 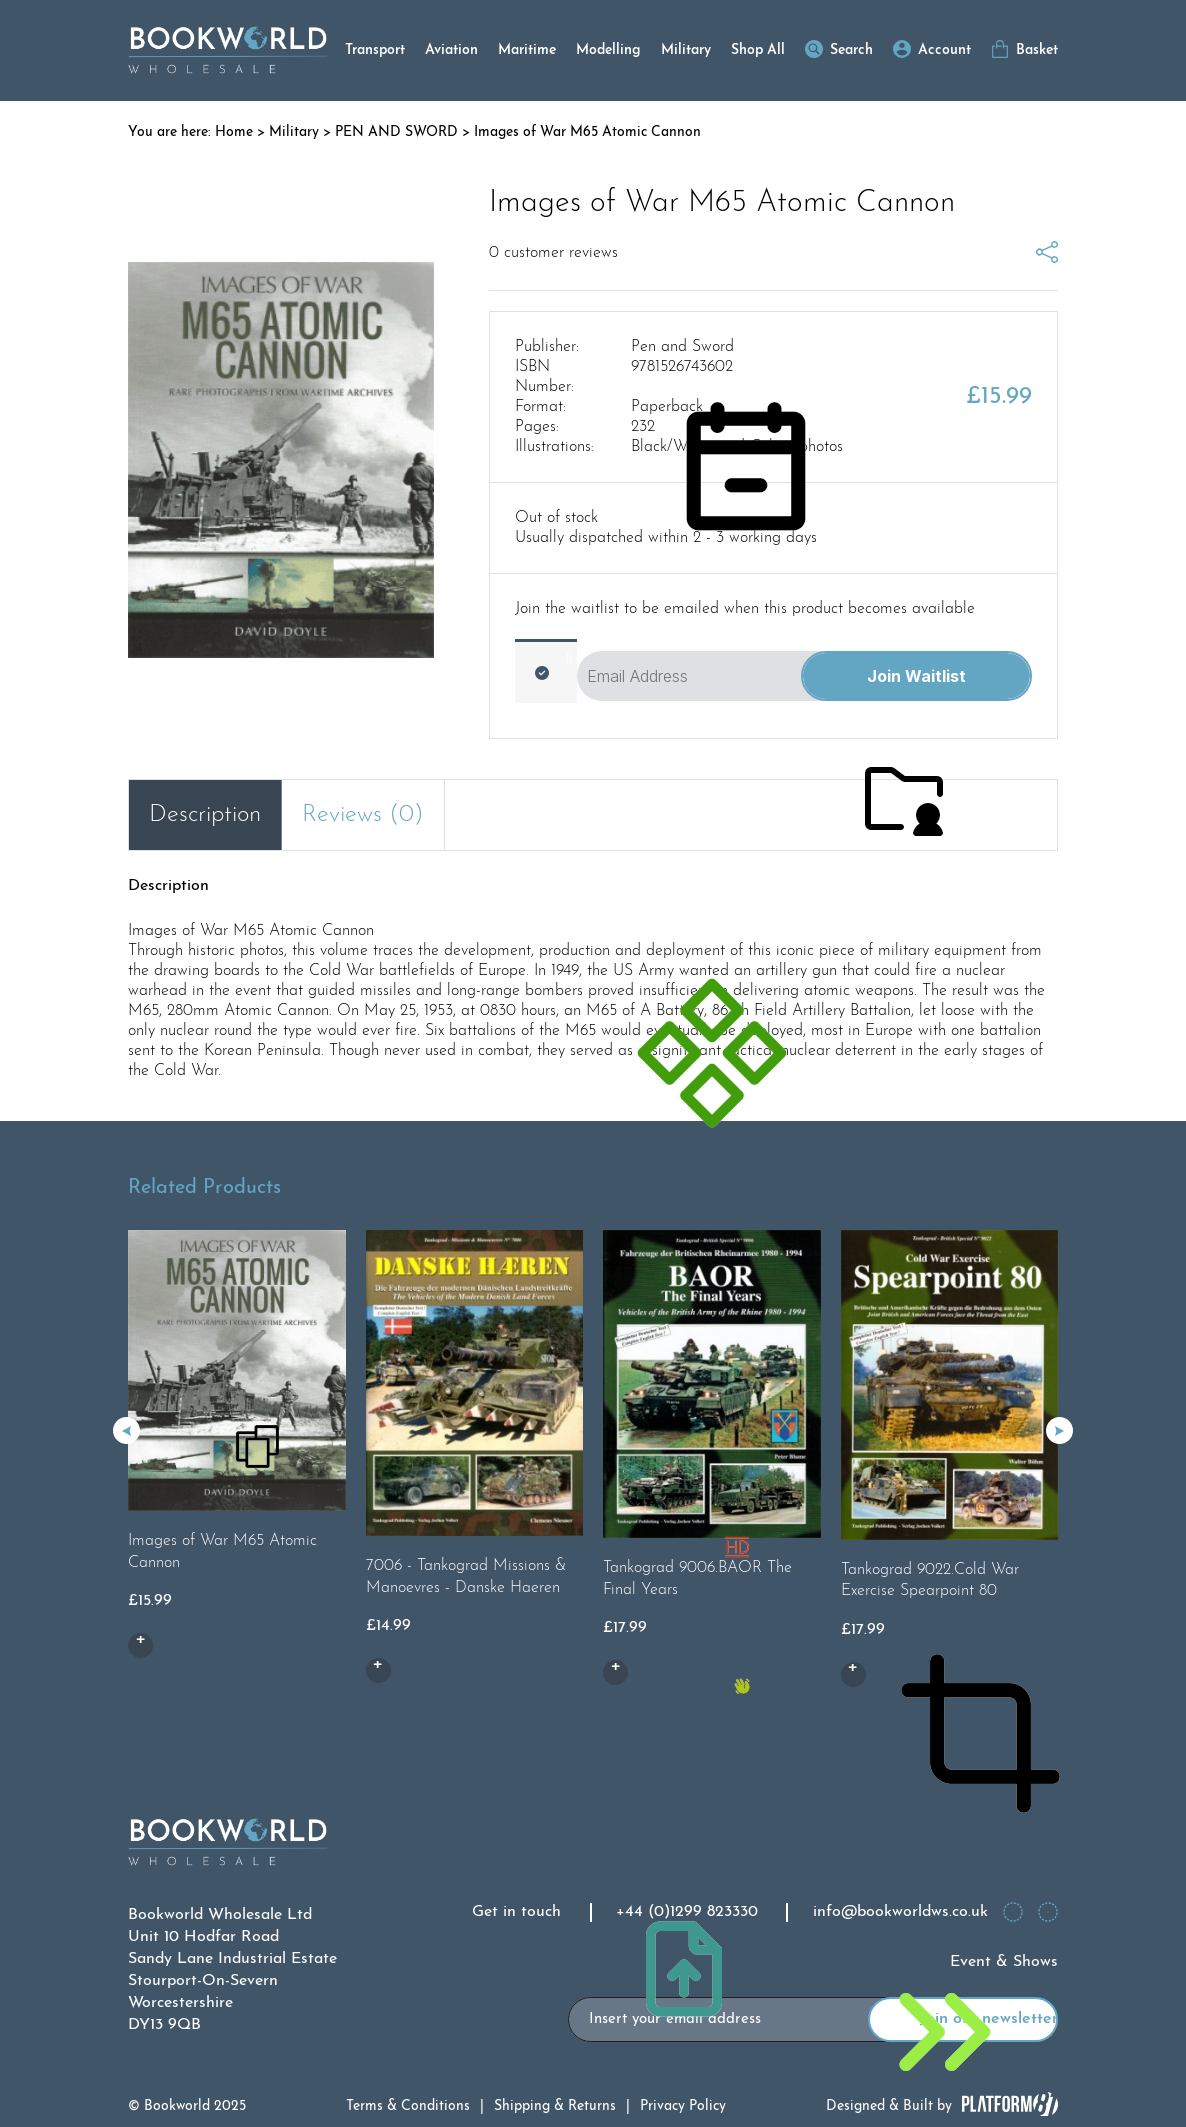 What do you see at coordinates (742, 1686) in the screenshot?
I see `greet or welcome a new user` at bounding box center [742, 1686].